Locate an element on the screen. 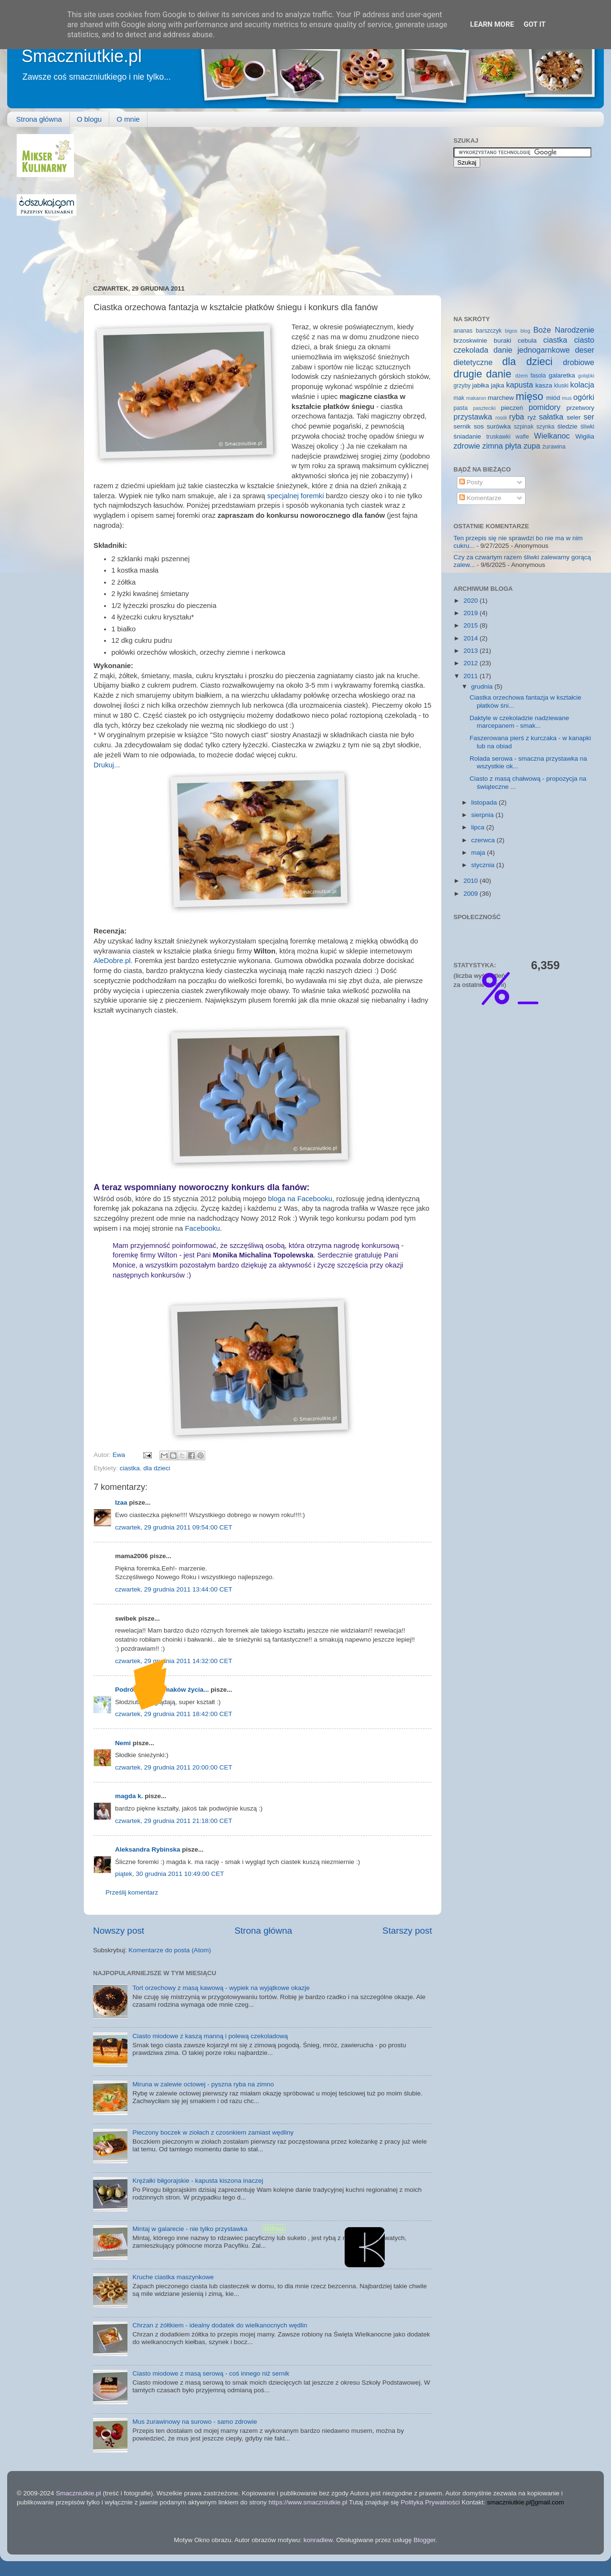  kaniko container build tool logo is located at coordinates (365, 2247).